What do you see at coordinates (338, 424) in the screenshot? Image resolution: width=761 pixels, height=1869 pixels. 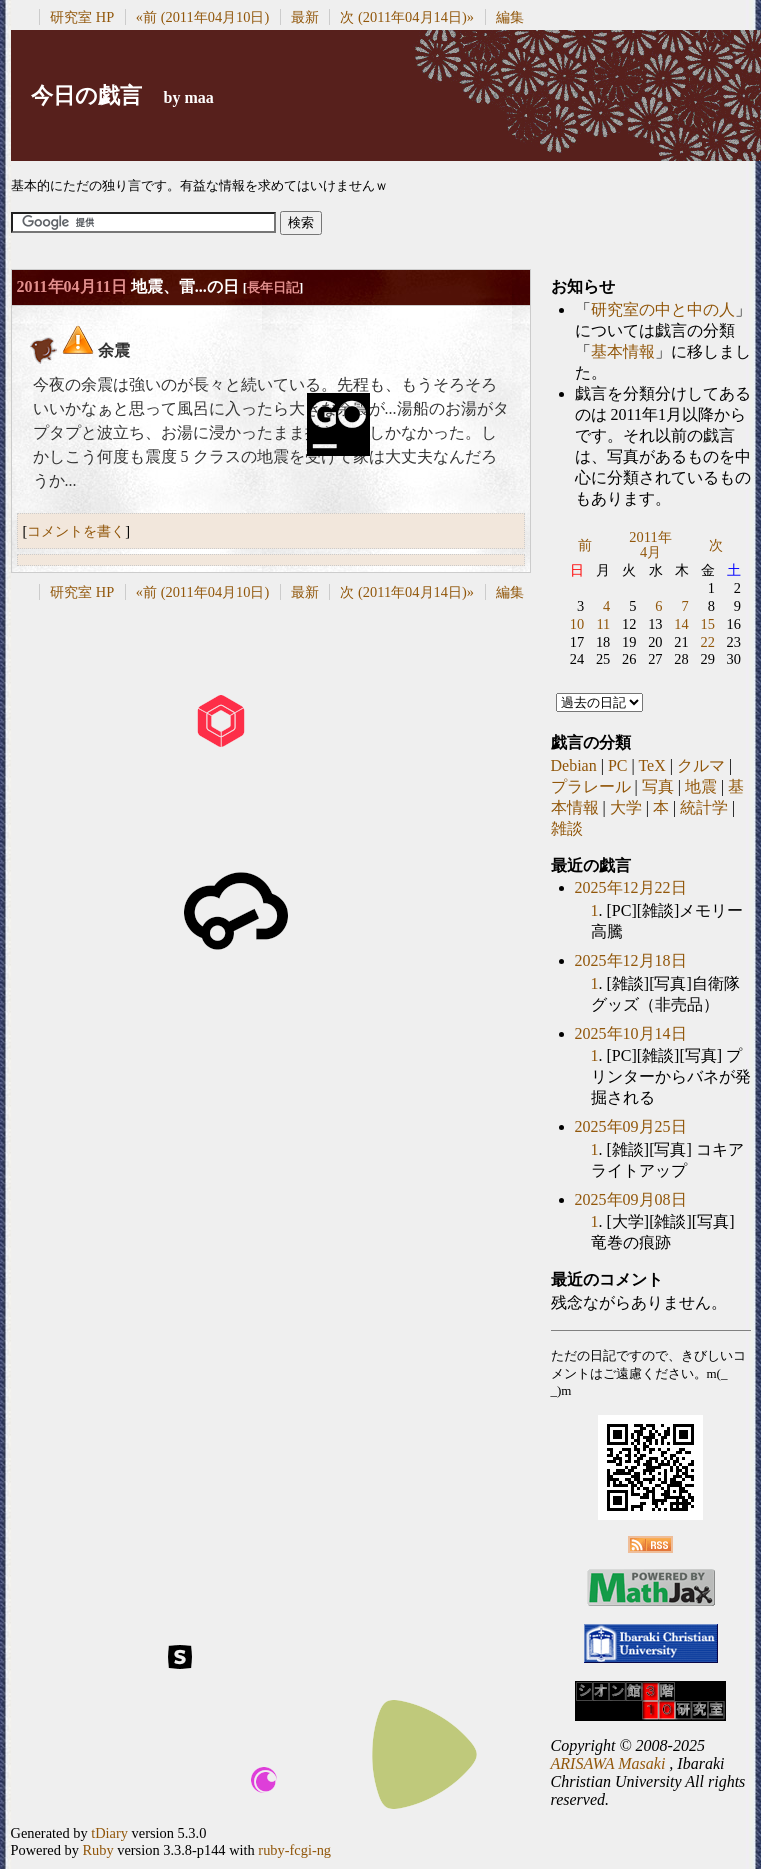 I see `open GoLand IDE application` at bounding box center [338, 424].